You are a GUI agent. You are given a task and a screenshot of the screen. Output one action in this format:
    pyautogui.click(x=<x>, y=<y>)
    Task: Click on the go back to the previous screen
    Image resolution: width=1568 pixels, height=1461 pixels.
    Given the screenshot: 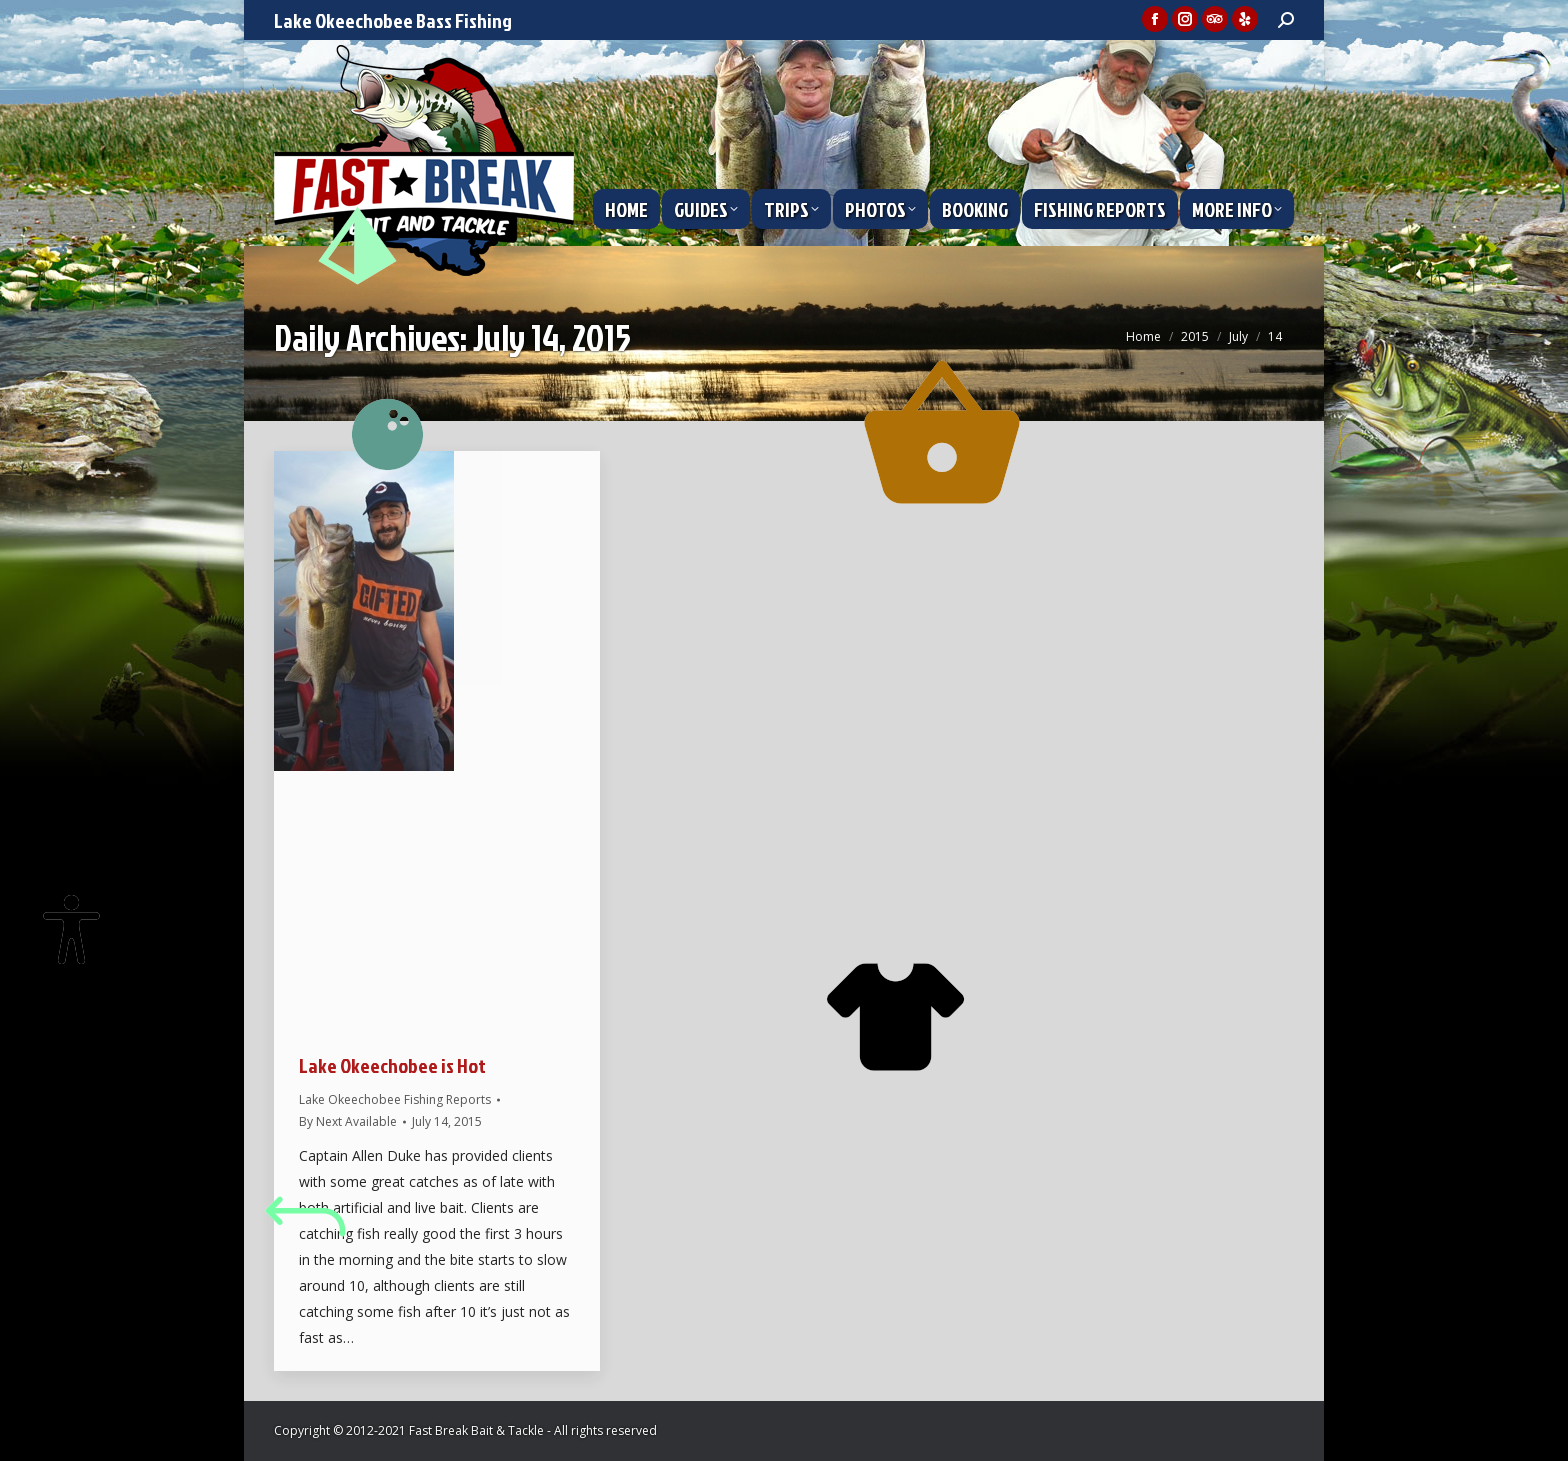 What is the action you would take?
    pyautogui.click(x=305, y=1216)
    